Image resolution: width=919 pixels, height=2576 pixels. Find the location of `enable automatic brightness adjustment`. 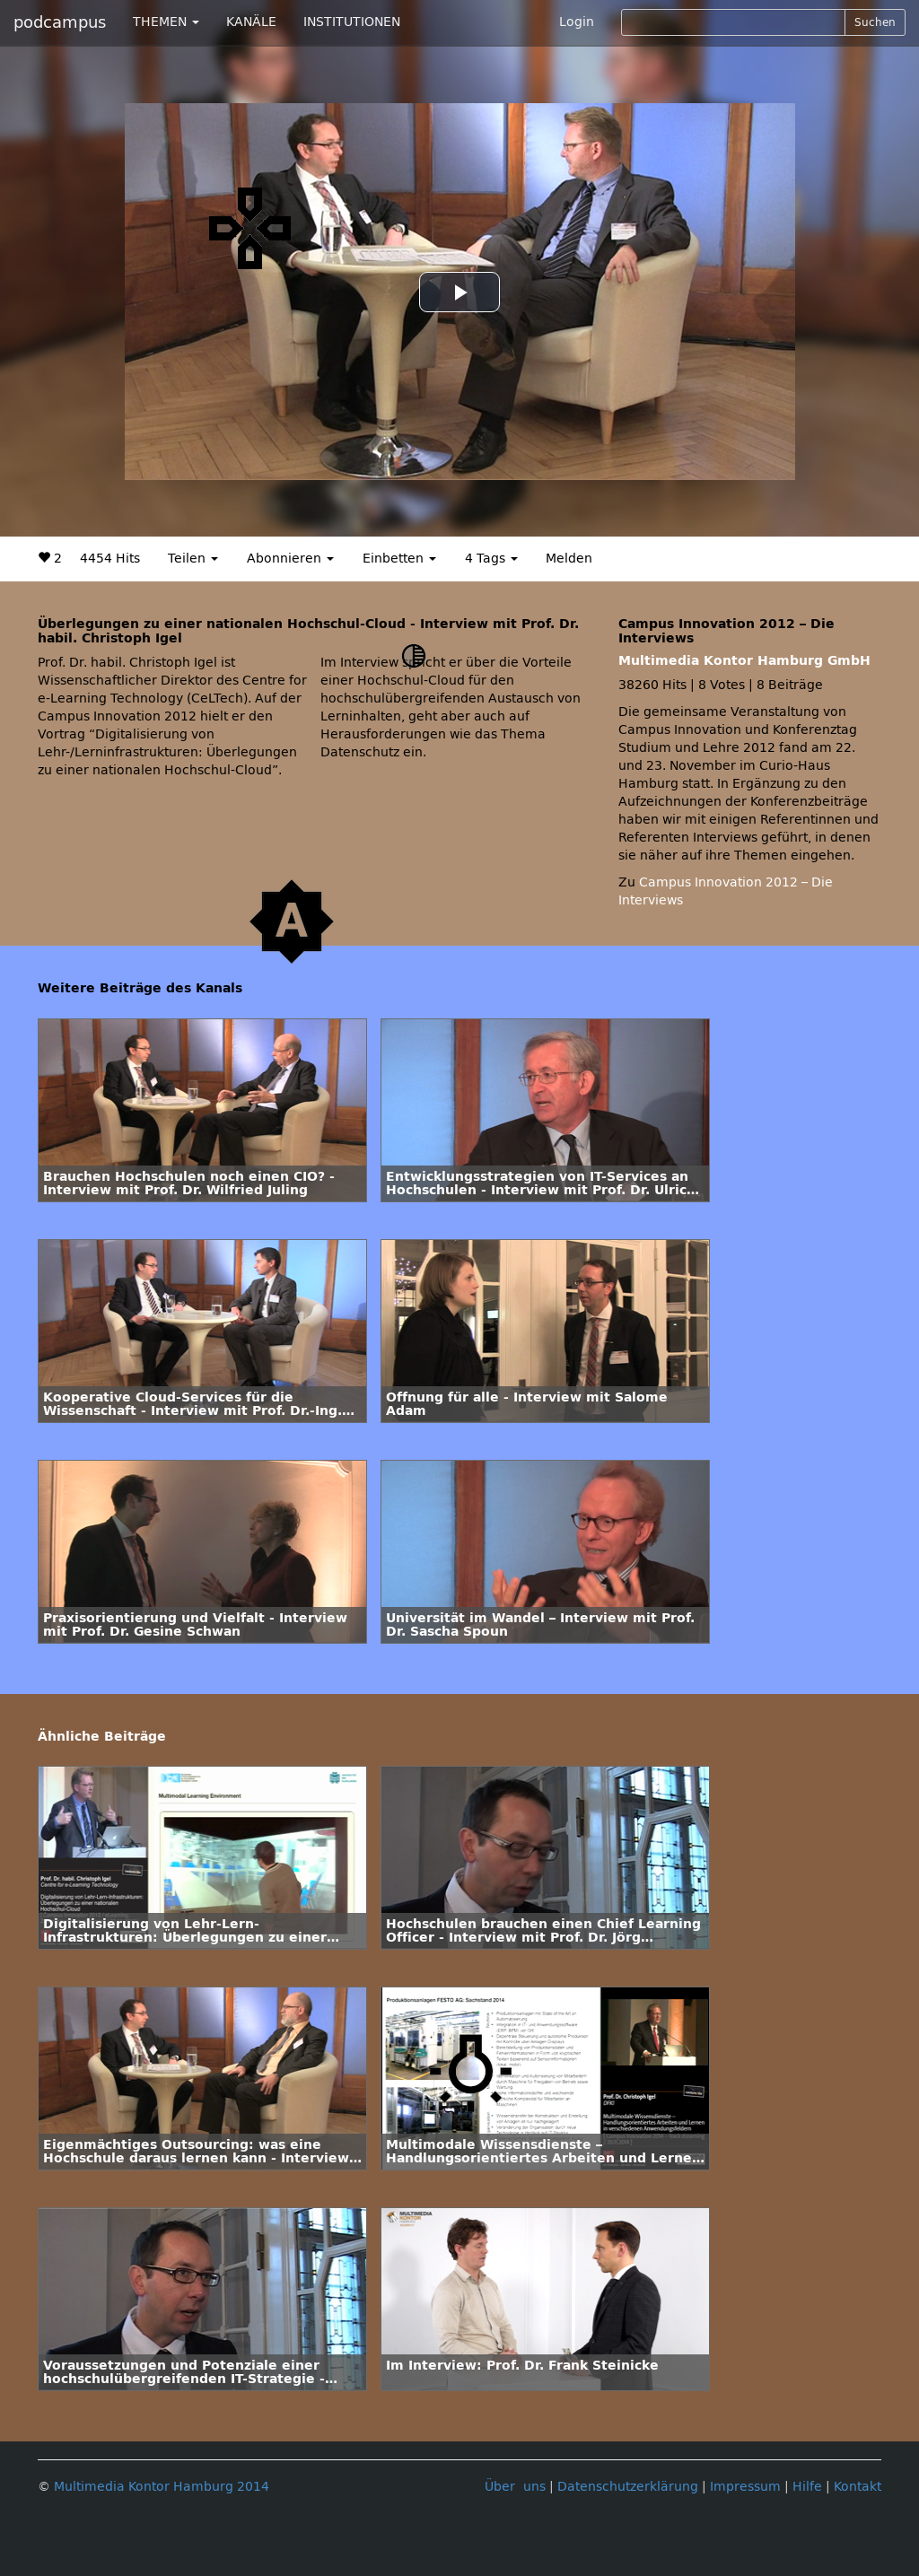

enable automatic brightness adjustment is located at coordinates (292, 921).